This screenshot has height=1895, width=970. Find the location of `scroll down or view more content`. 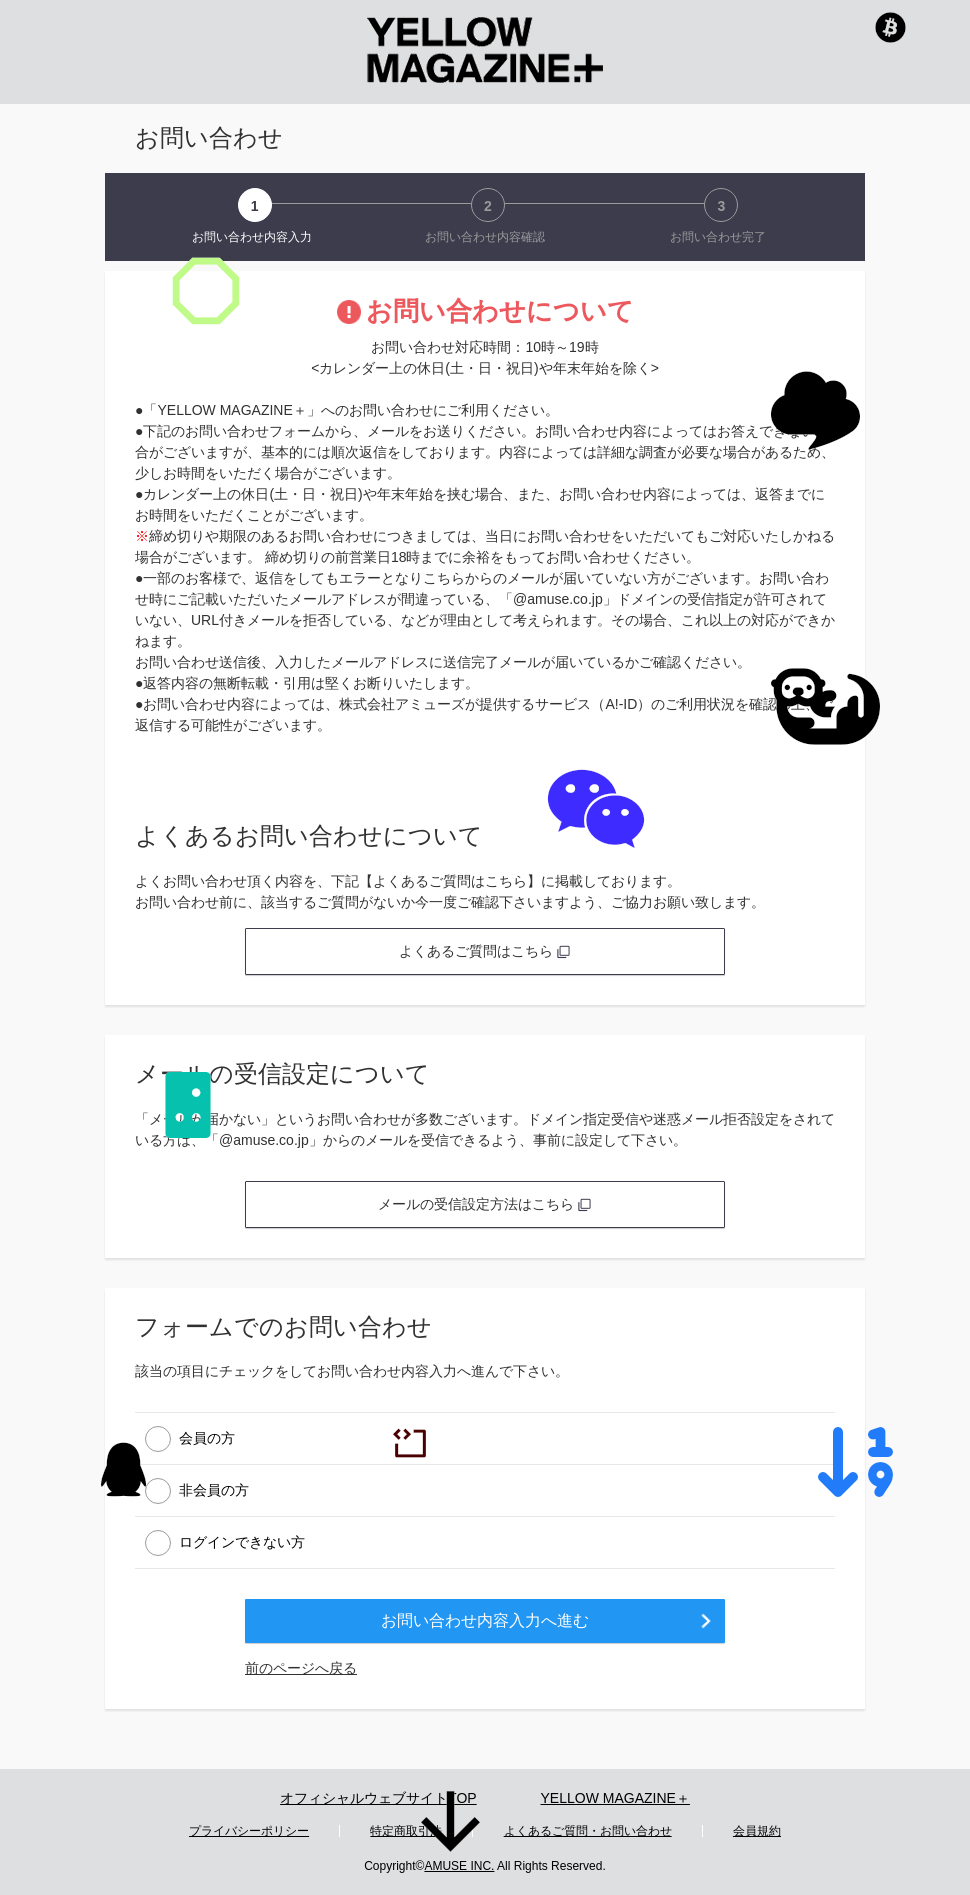

scroll down or view more content is located at coordinates (450, 1821).